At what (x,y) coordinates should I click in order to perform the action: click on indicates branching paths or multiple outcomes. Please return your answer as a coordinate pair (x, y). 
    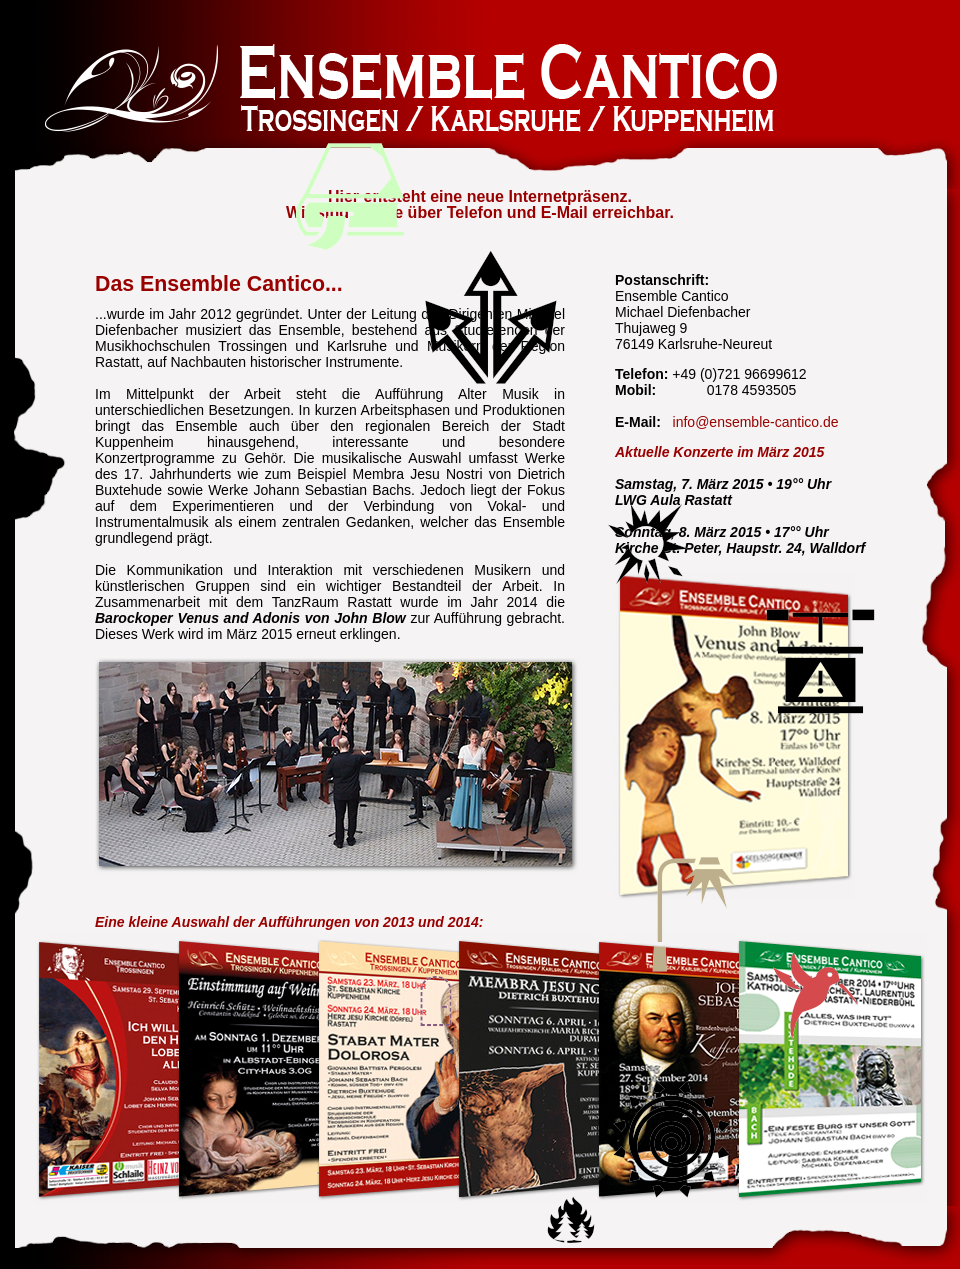
    Looking at the image, I should click on (490, 318).